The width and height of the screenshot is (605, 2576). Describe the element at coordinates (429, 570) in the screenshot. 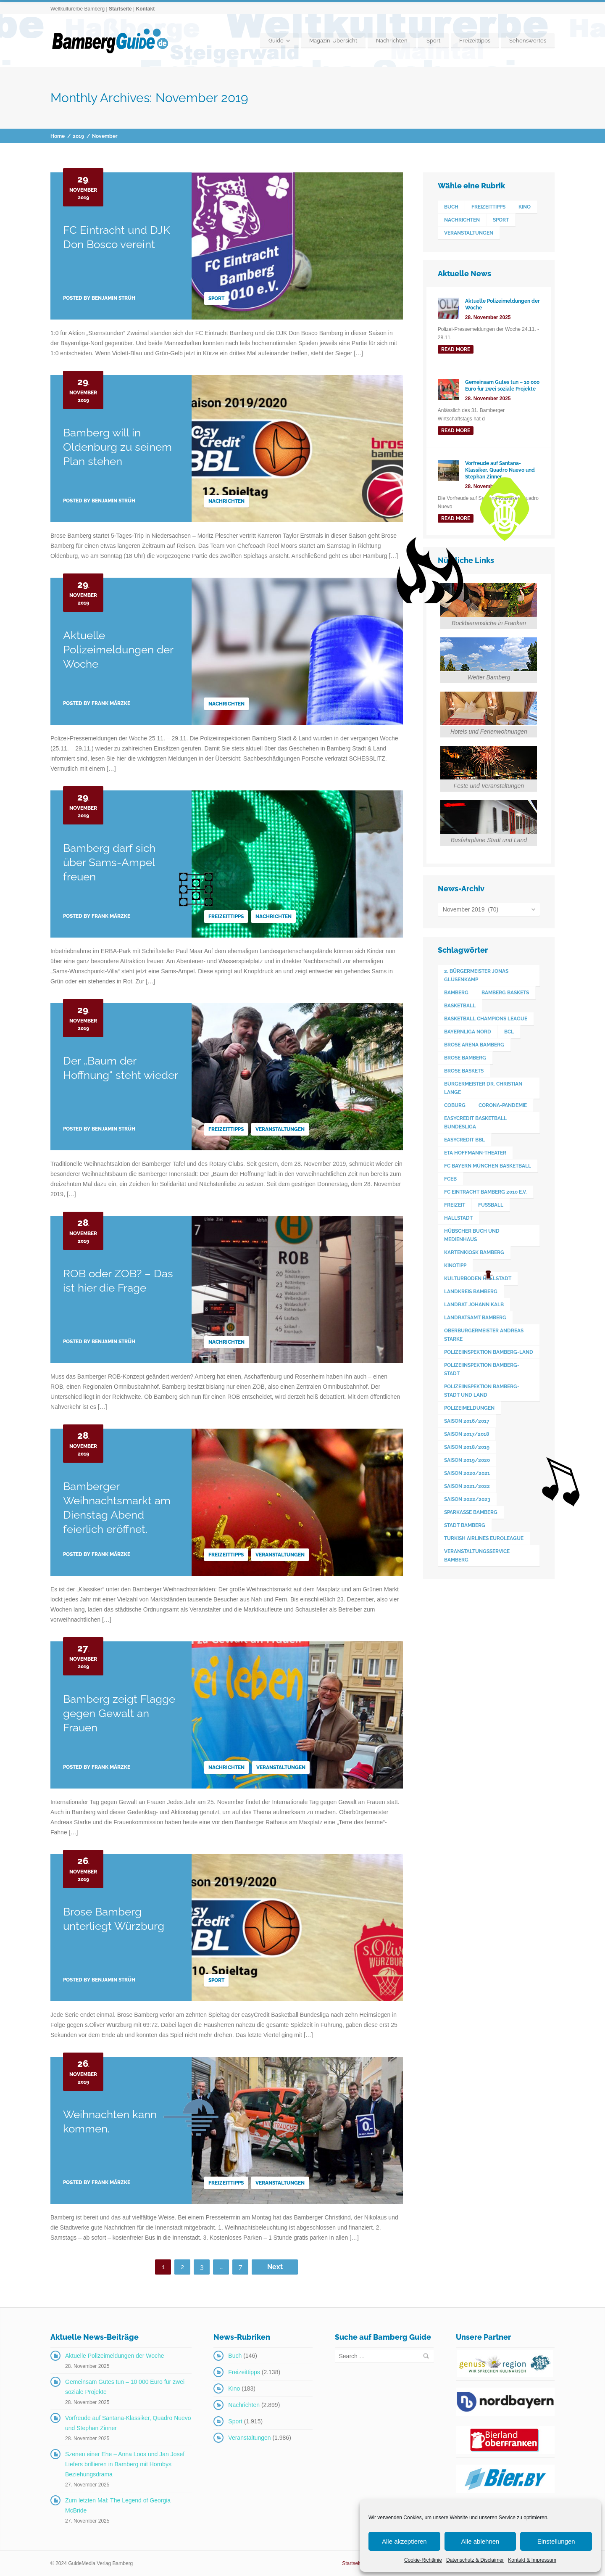

I see `indicates a hot or trending item` at that location.